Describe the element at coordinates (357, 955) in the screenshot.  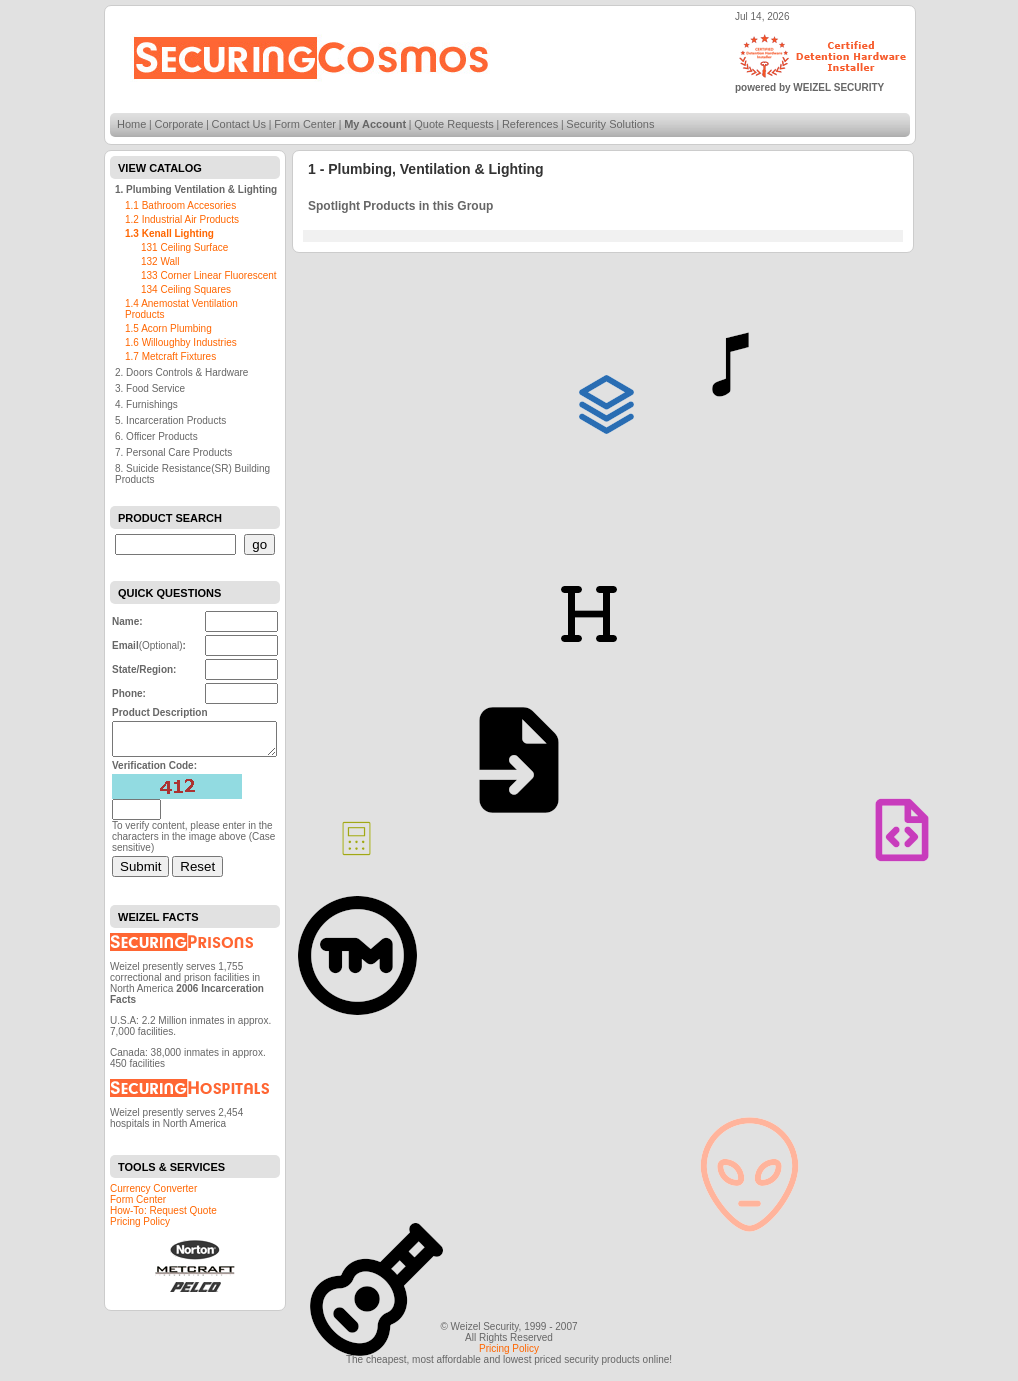
I see `indicates trademarked content or branding` at that location.